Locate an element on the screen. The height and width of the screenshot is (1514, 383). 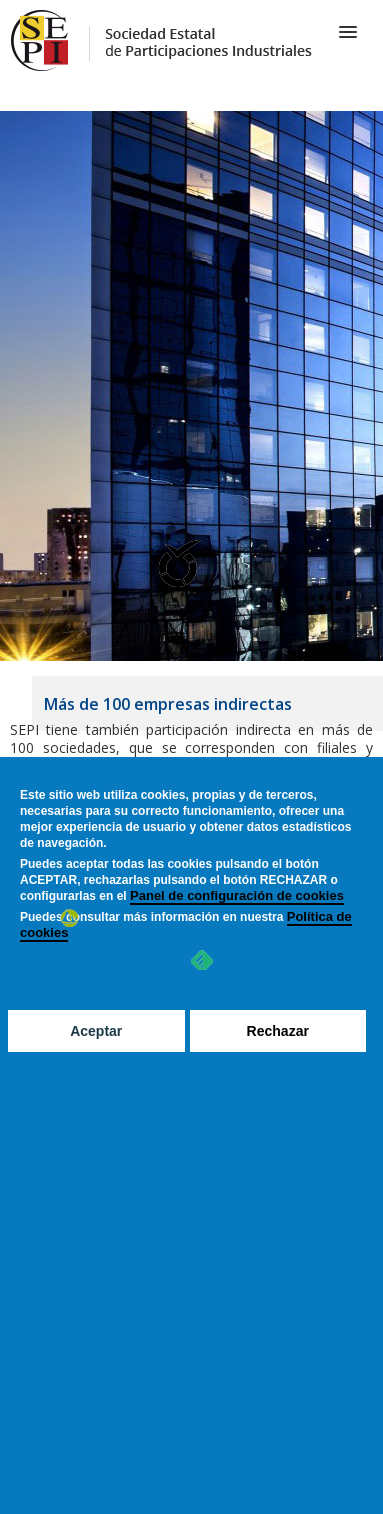
open Feedly app is located at coordinates (202, 960).